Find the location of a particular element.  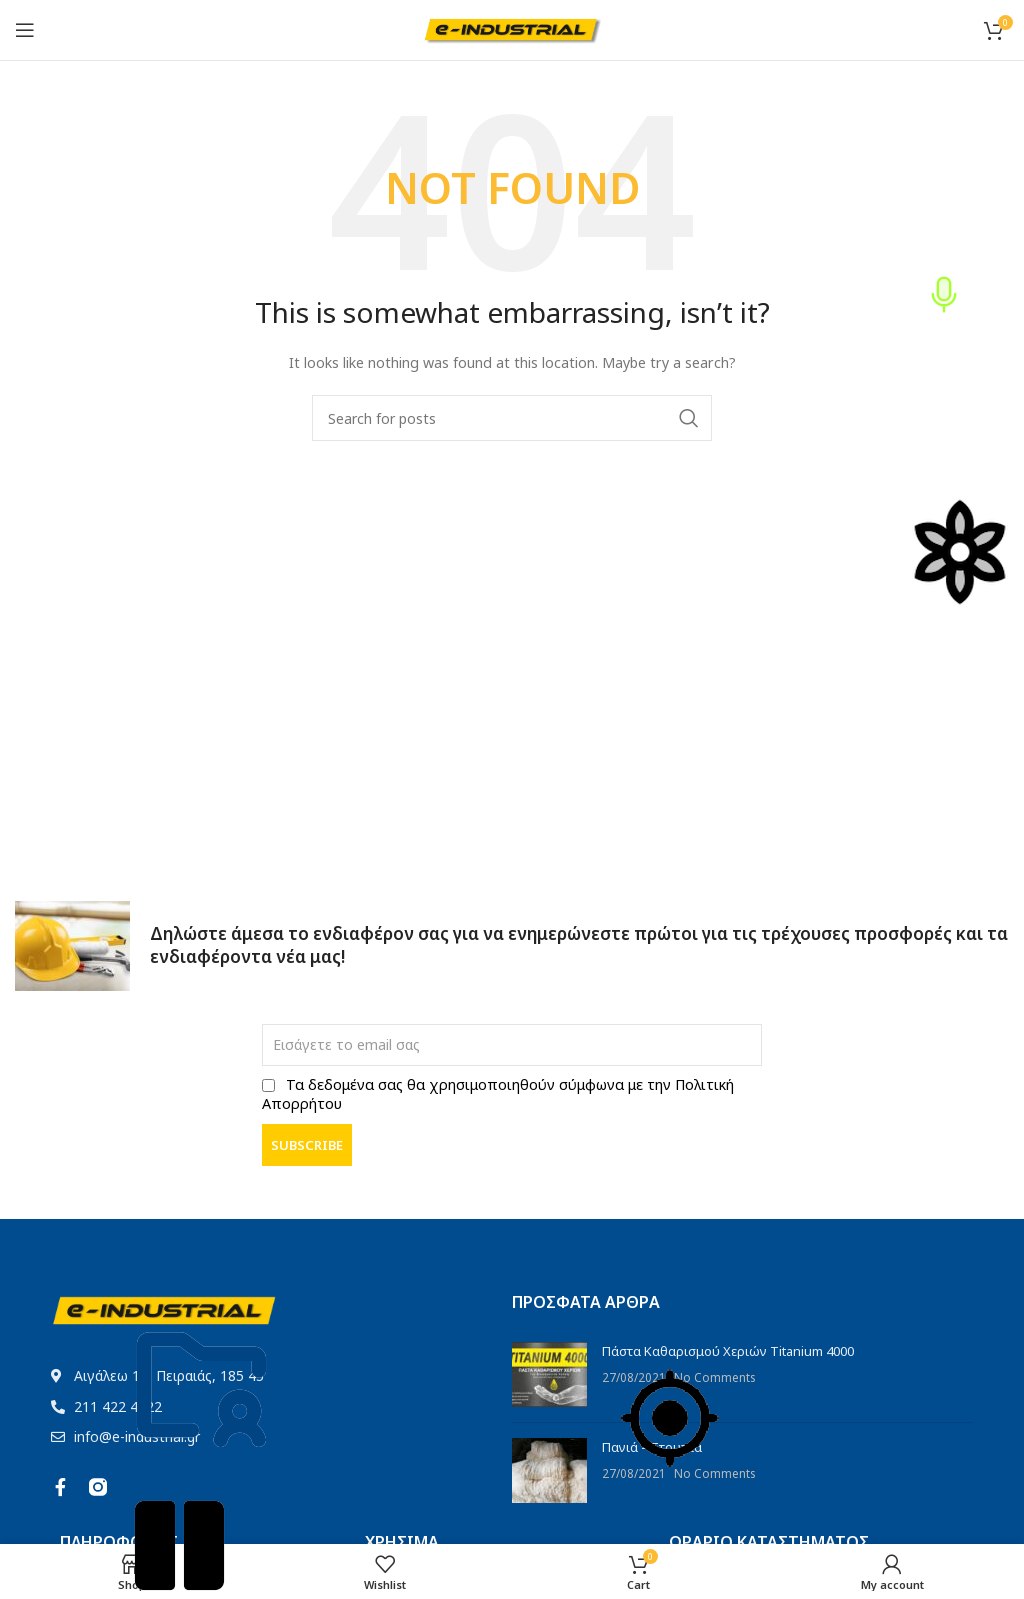

center map on your current location is located at coordinates (670, 1418).